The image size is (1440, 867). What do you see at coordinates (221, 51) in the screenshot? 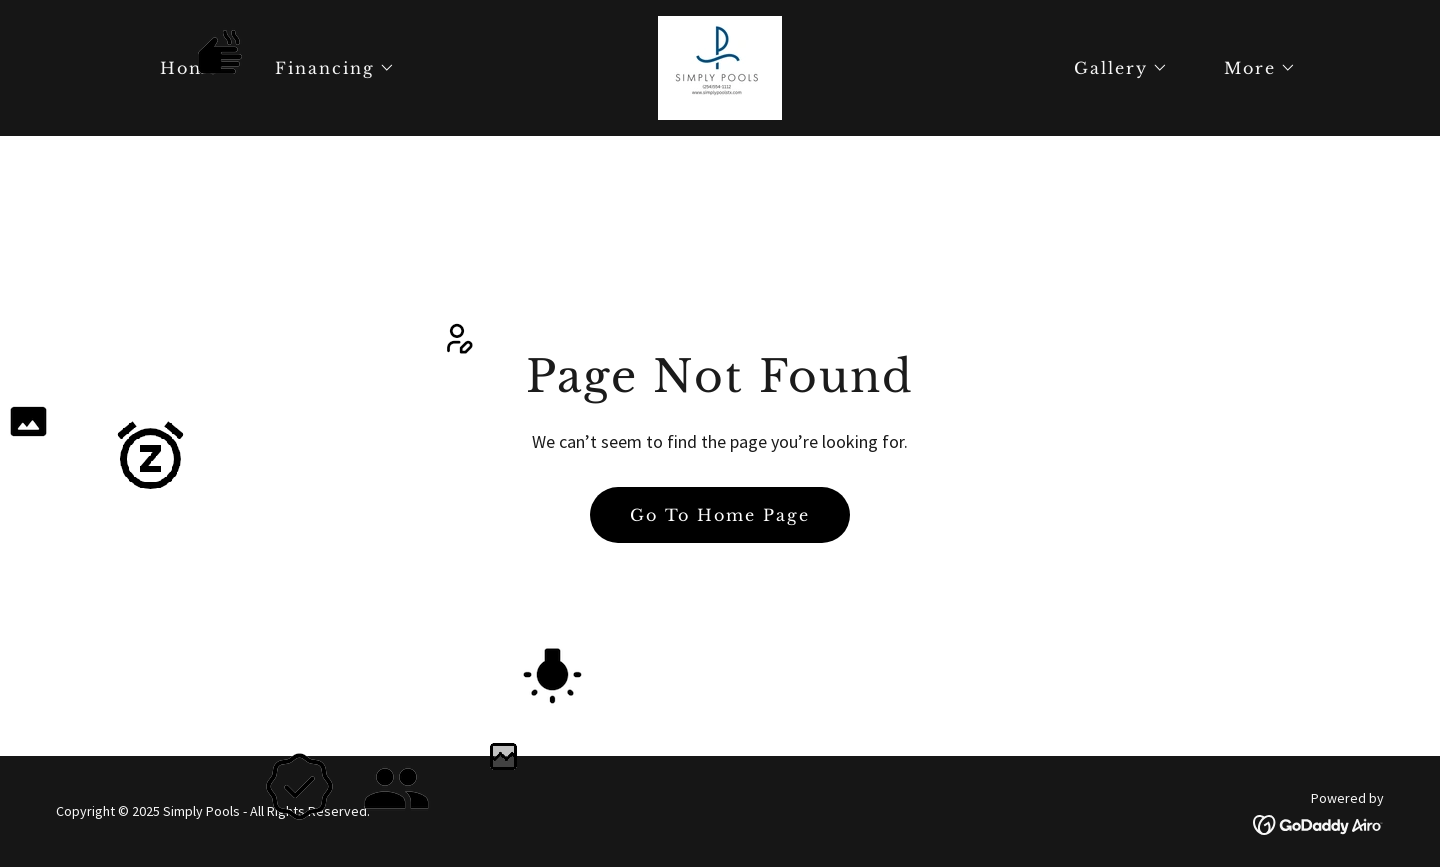
I see `activate hand dryer` at bounding box center [221, 51].